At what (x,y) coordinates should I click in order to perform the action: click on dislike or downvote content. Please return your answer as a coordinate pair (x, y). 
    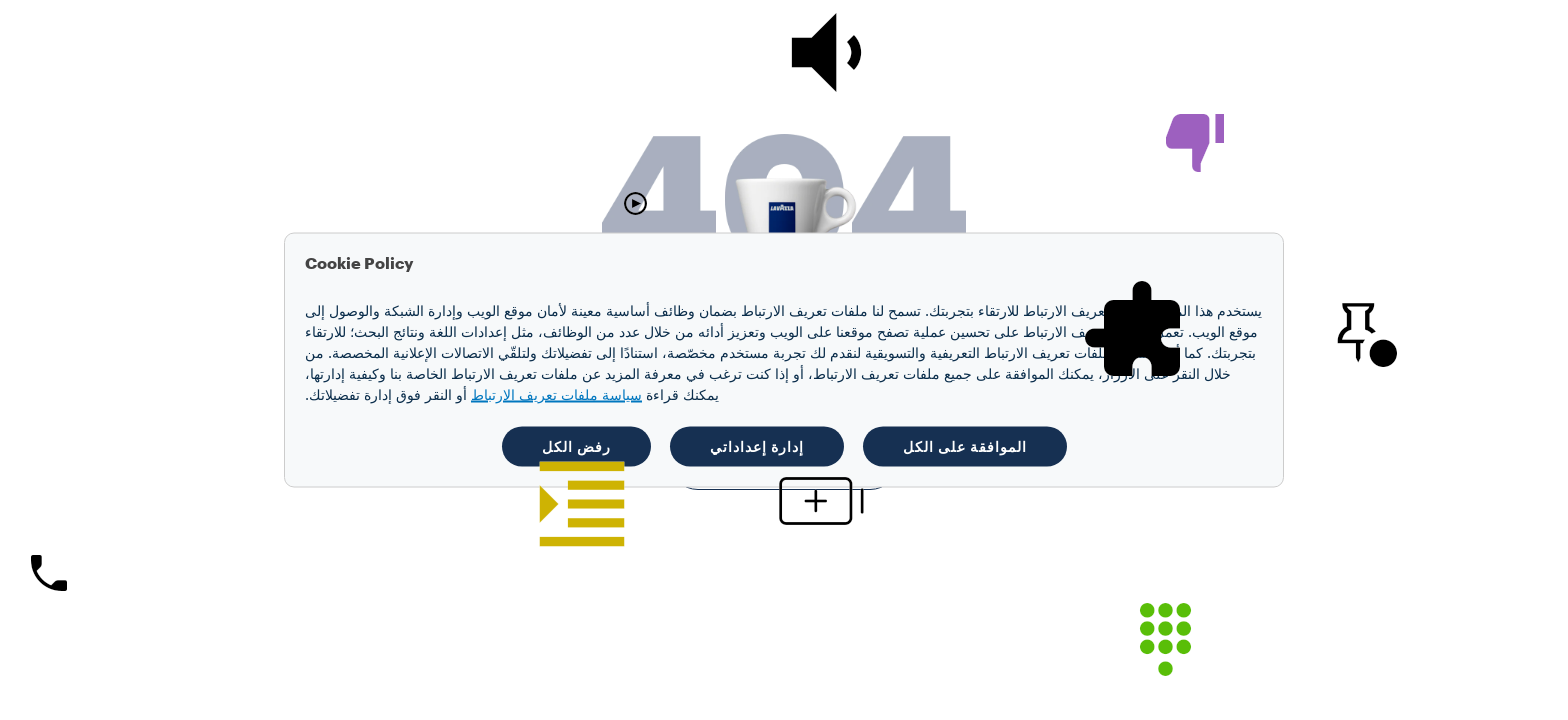
    Looking at the image, I should click on (1195, 143).